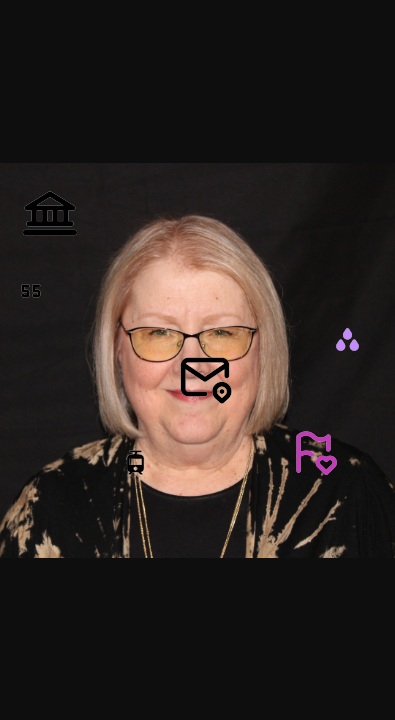 The image size is (395, 720). I want to click on flag a favorite or loved item, so click(313, 451).